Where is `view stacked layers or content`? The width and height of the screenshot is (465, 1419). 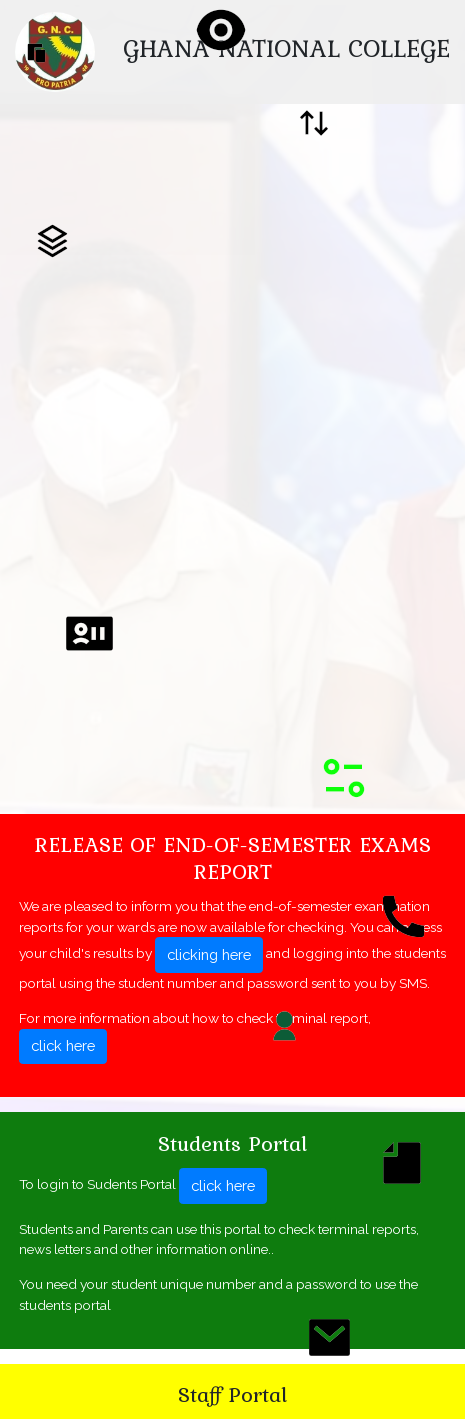
view stacked layers or content is located at coordinates (52, 241).